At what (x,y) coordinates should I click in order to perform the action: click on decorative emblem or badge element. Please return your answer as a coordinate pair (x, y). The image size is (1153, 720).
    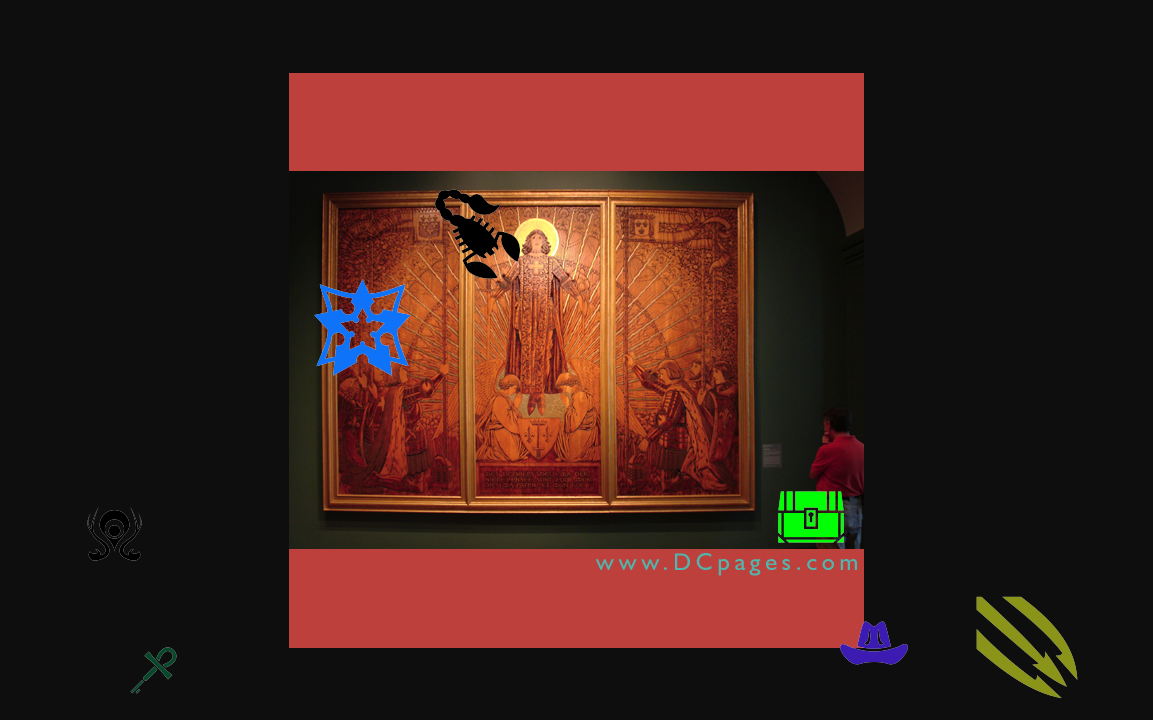
    Looking at the image, I should click on (362, 327).